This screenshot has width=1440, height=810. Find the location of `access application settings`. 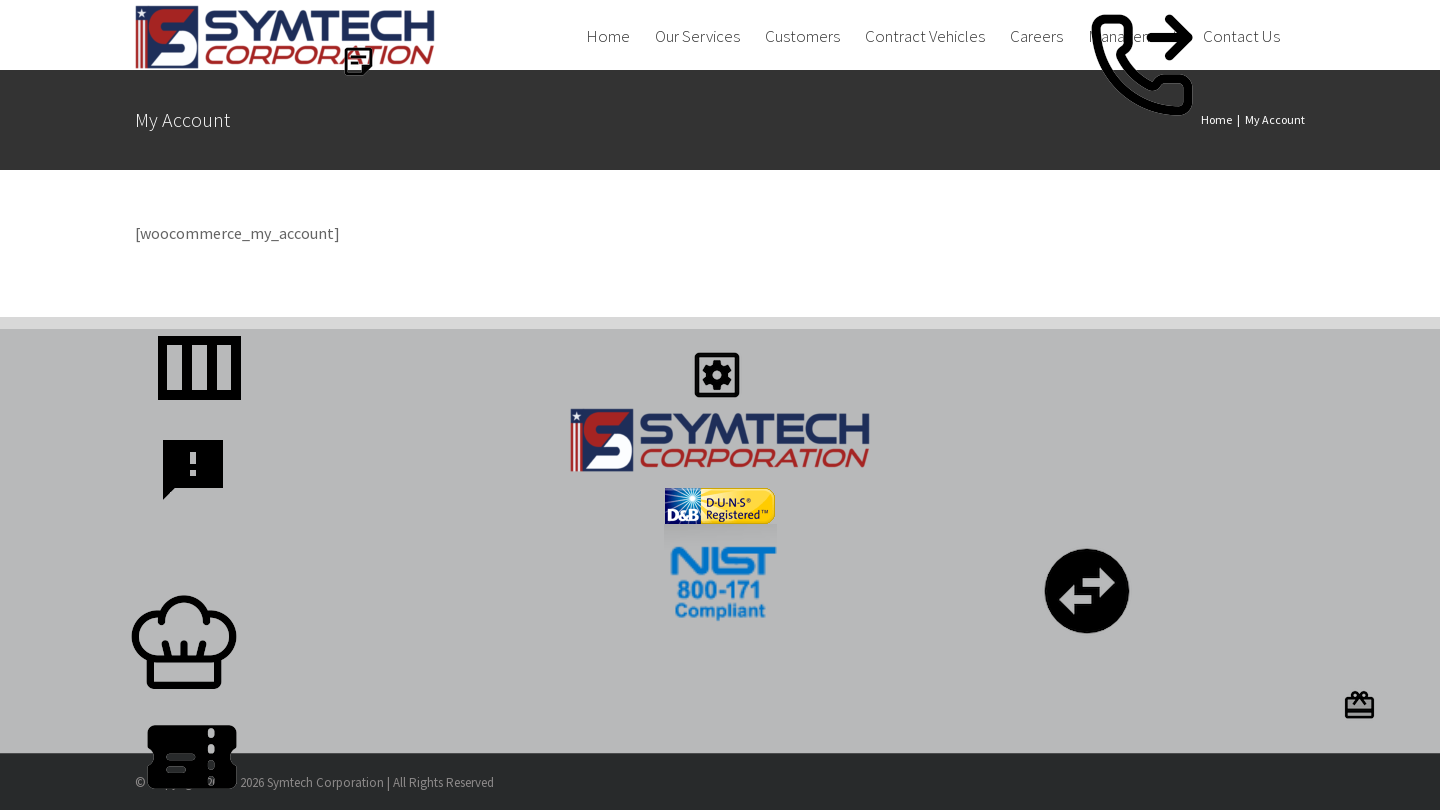

access application settings is located at coordinates (717, 375).